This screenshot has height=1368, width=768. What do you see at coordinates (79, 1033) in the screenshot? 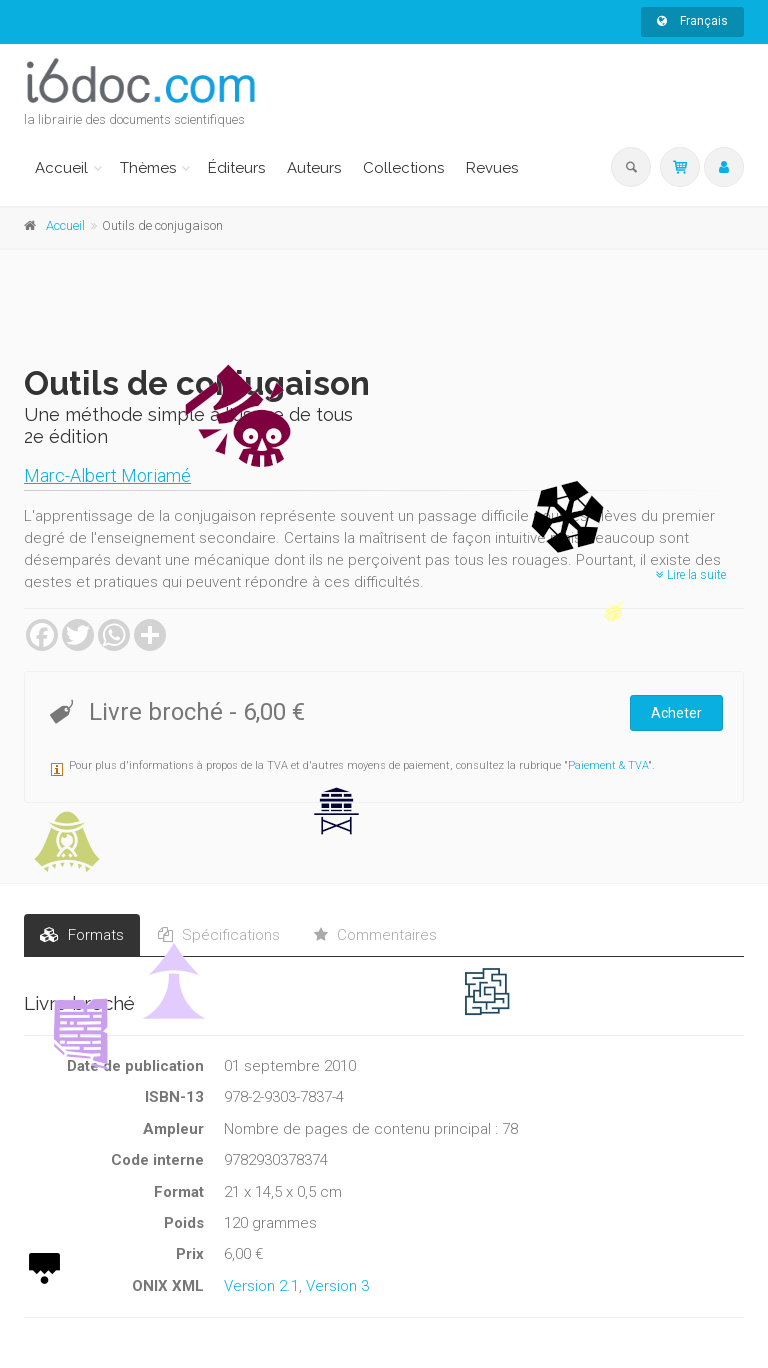
I see `access notes or written records` at bounding box center [79, 1033].